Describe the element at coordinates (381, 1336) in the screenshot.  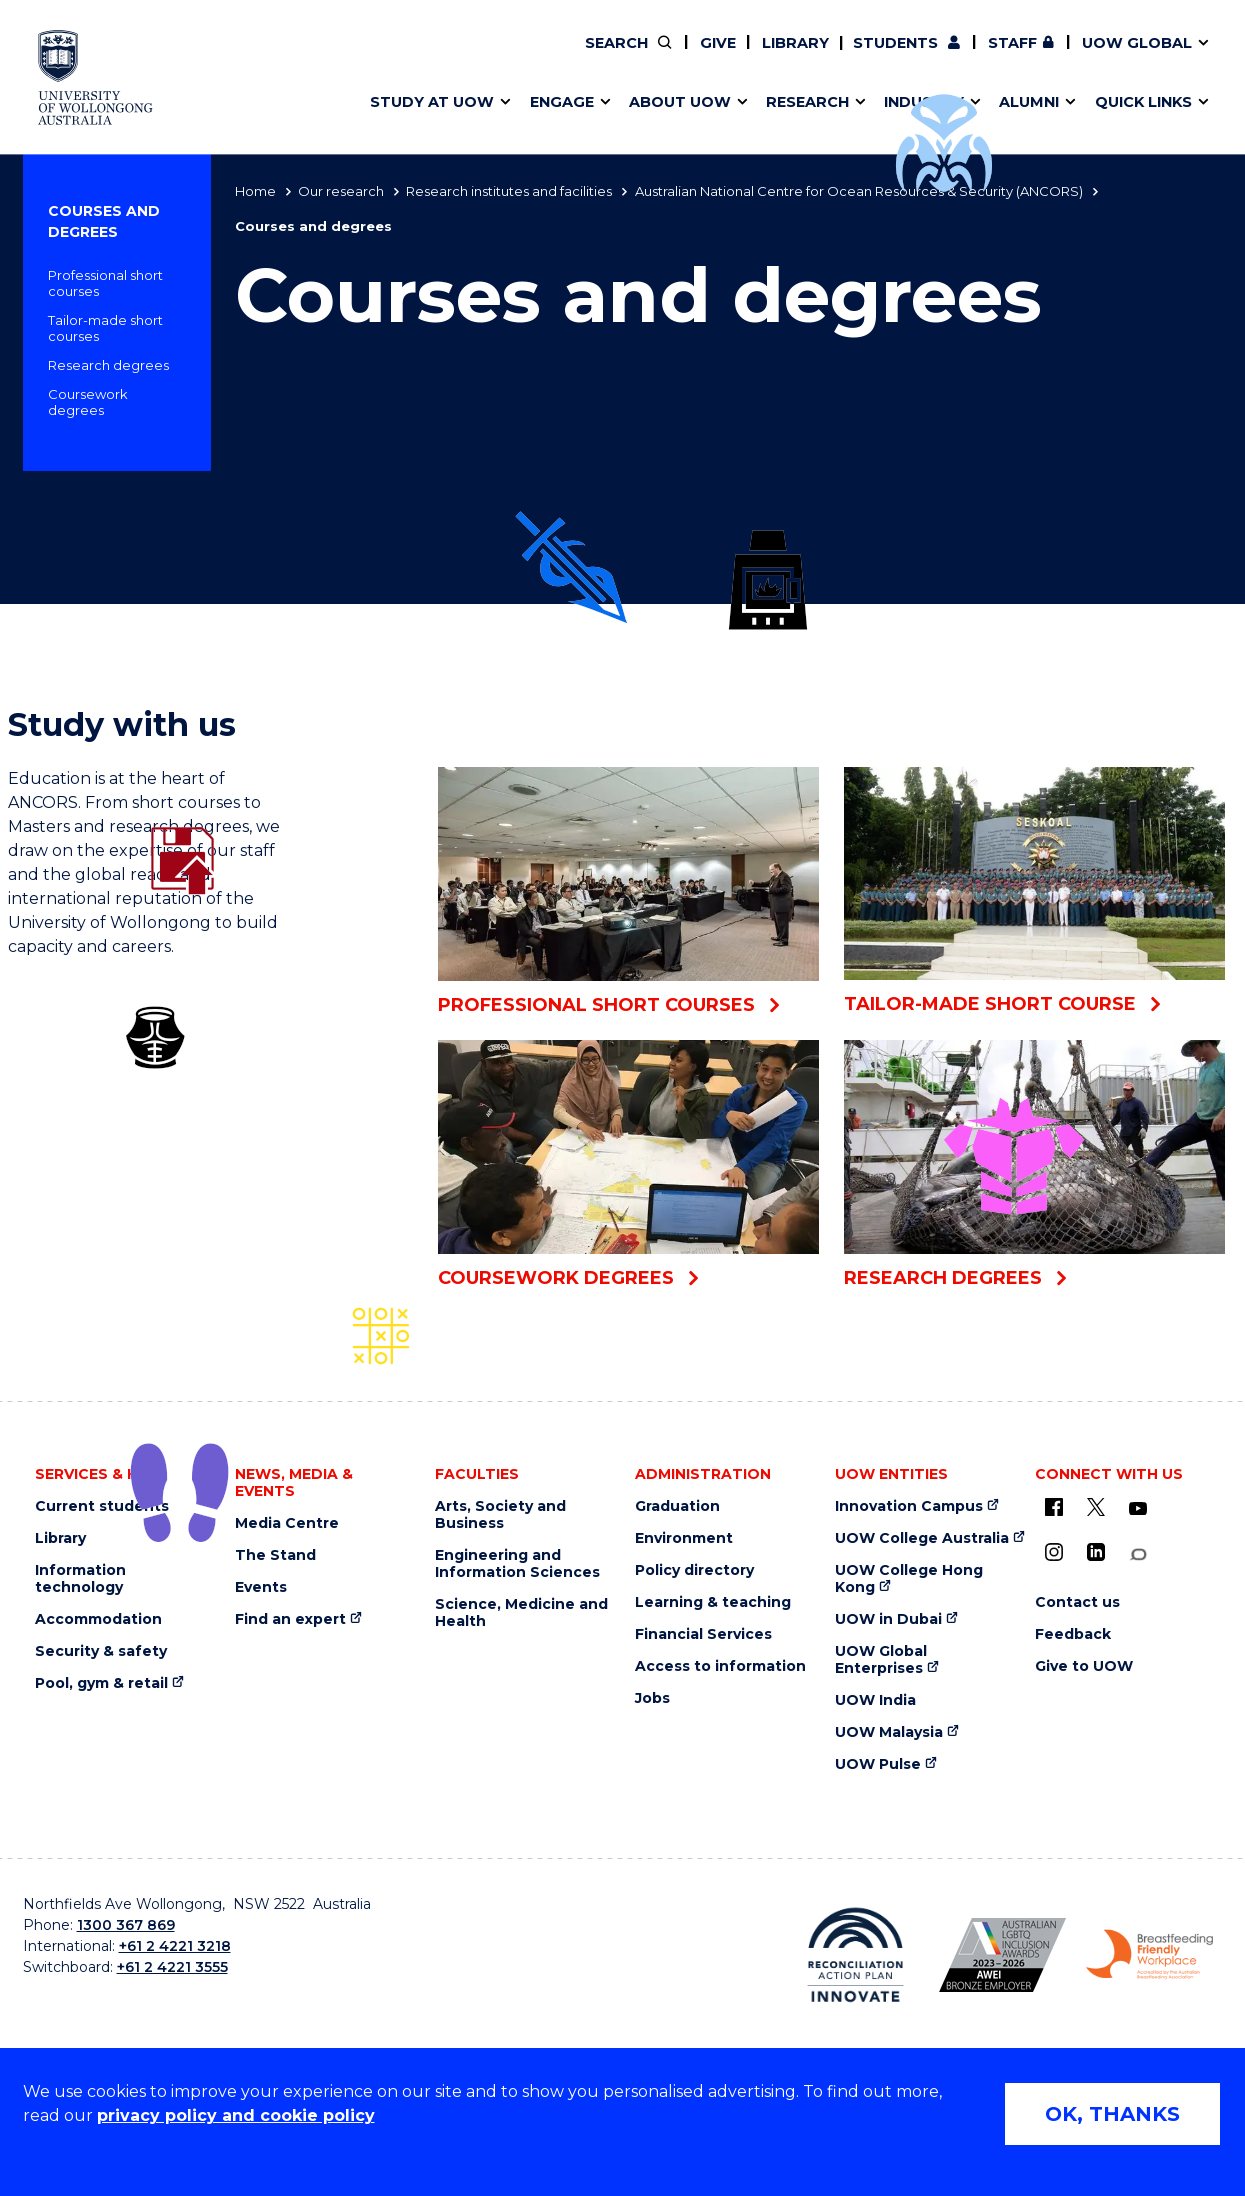
I see `play tic-tac-toe game` at that location.